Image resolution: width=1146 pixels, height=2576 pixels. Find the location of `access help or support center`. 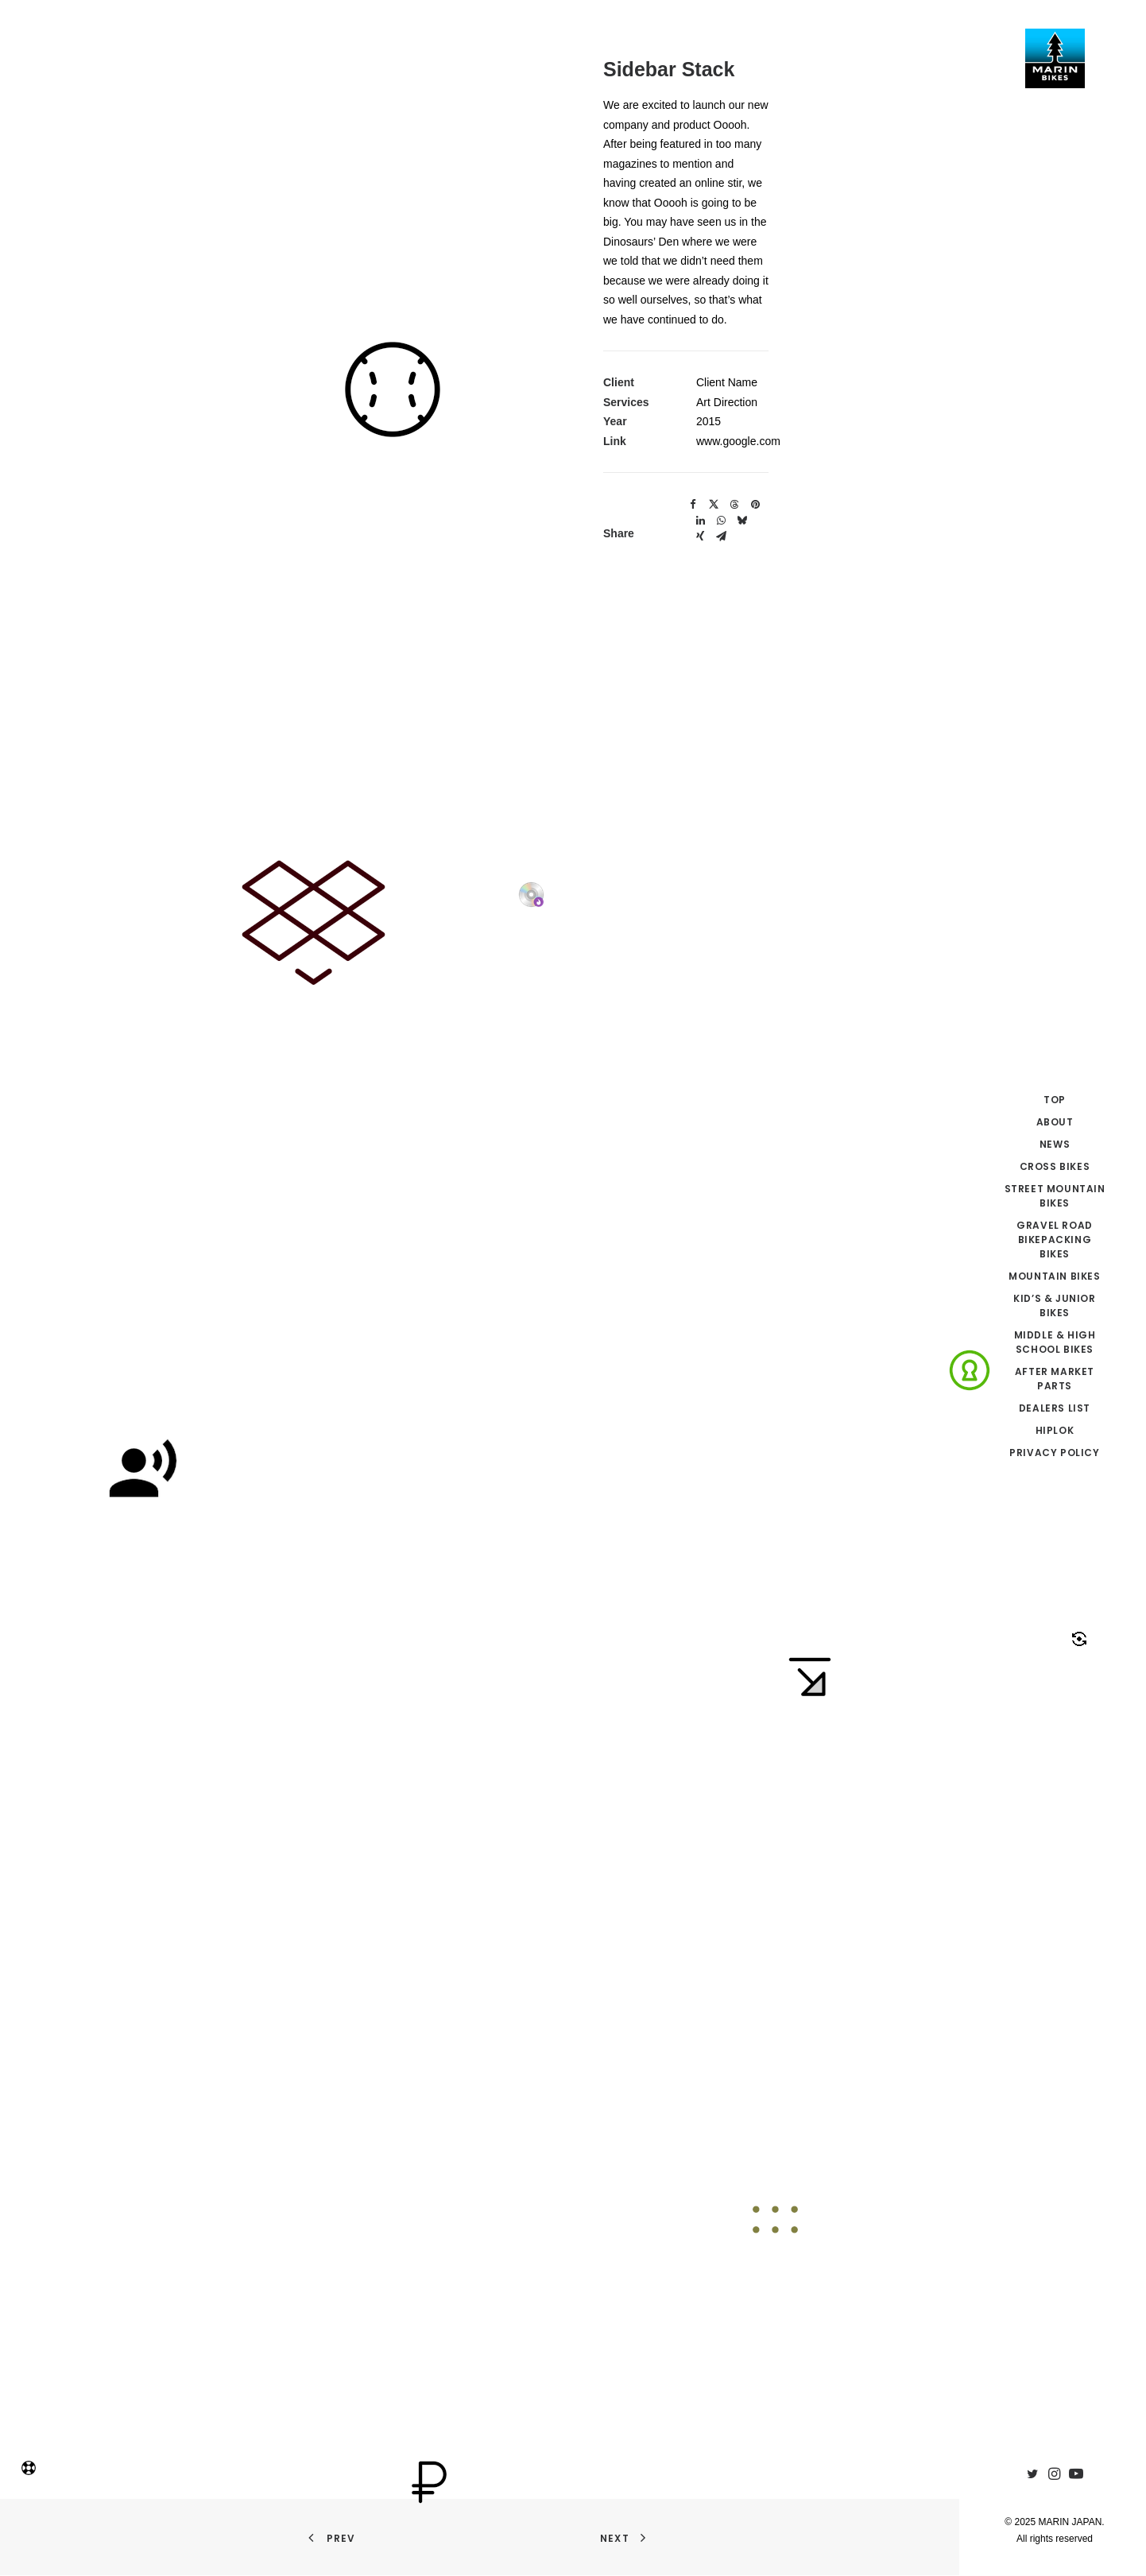

access help or support center is located at coordinates (29, 2468).